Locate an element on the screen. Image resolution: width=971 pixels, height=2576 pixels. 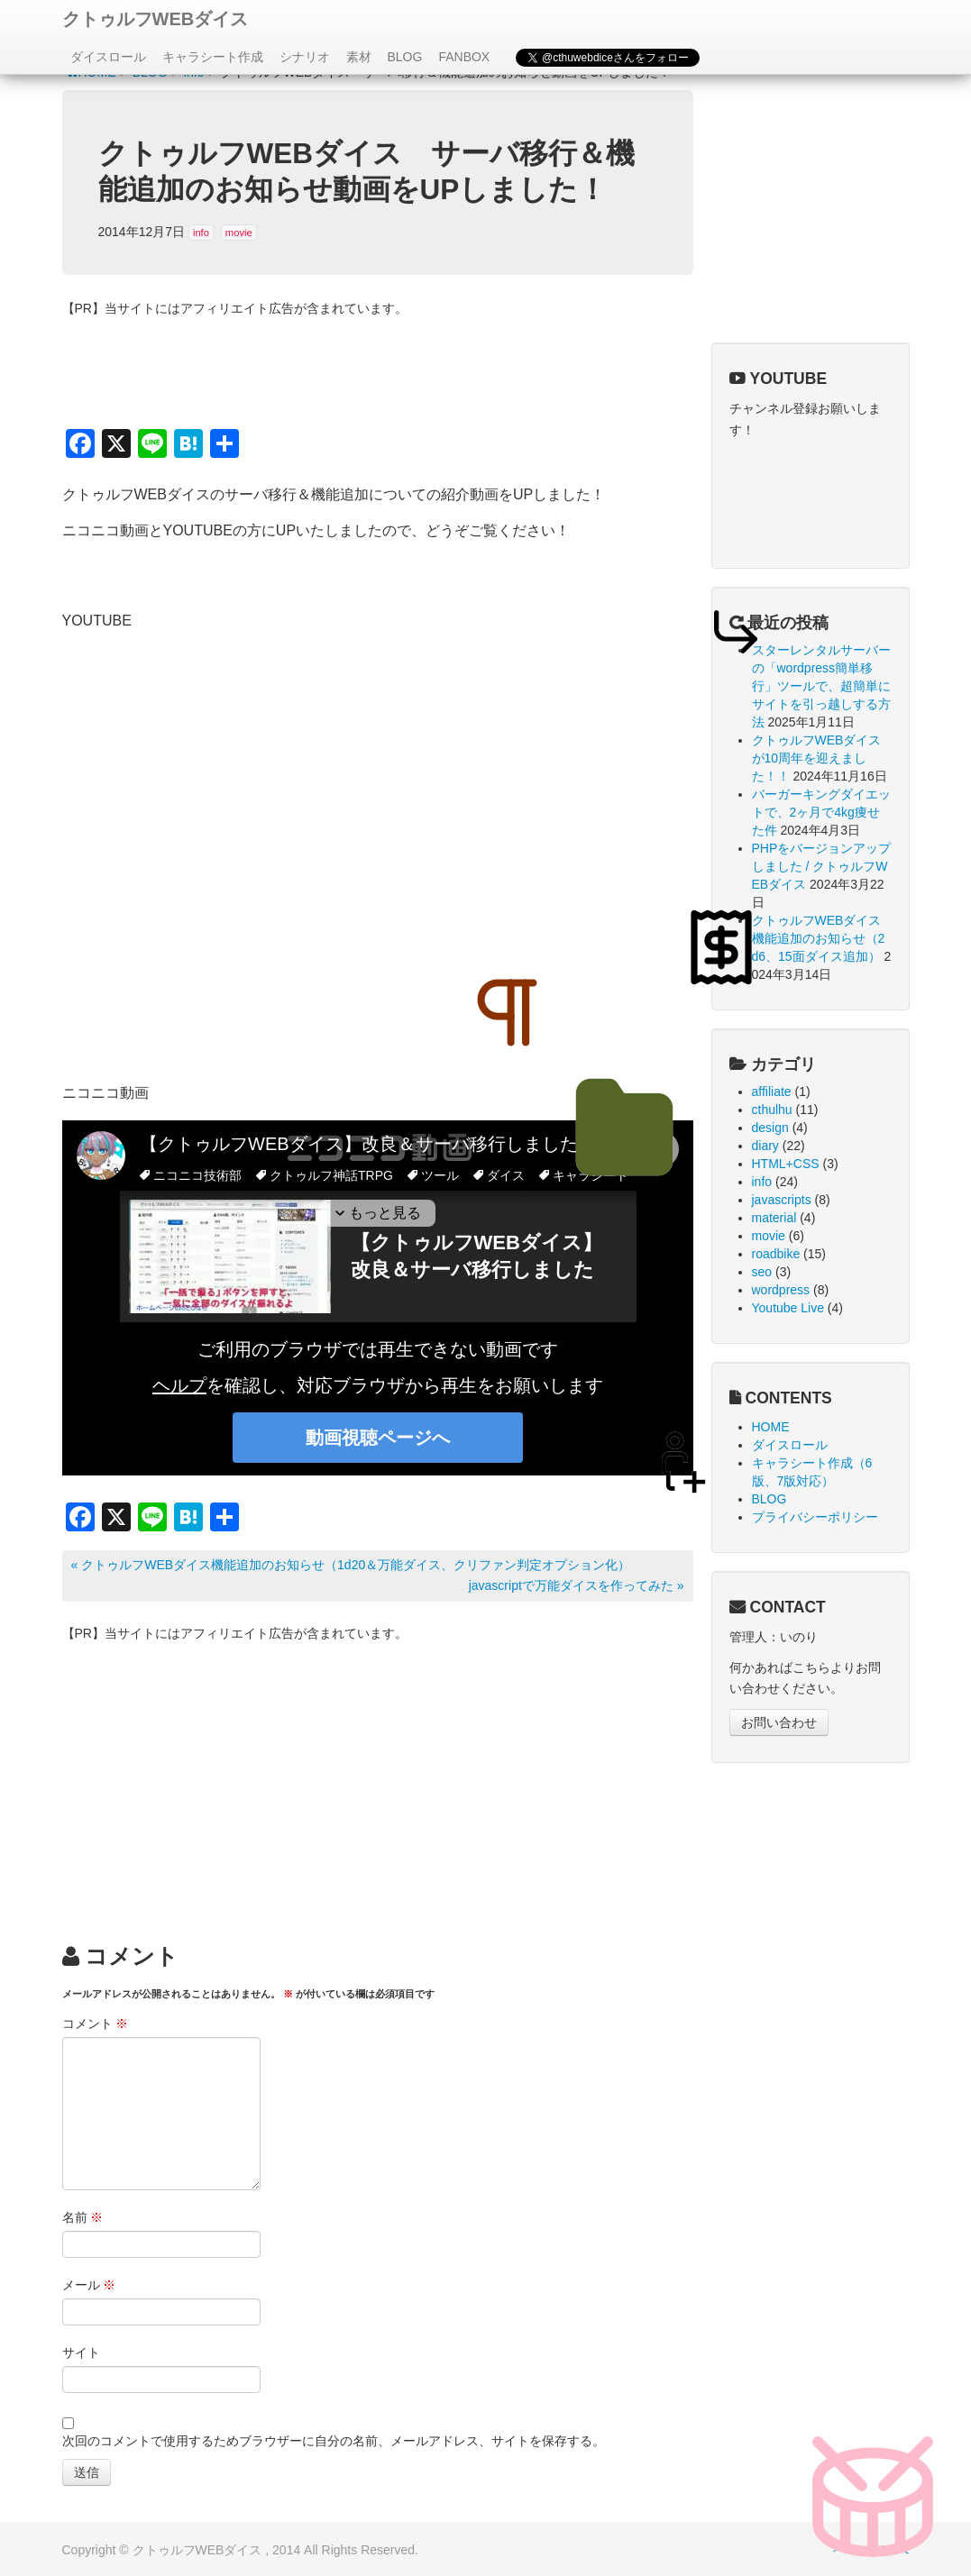
view purchase receipt or transaction history is located at coordinates (721, 947).